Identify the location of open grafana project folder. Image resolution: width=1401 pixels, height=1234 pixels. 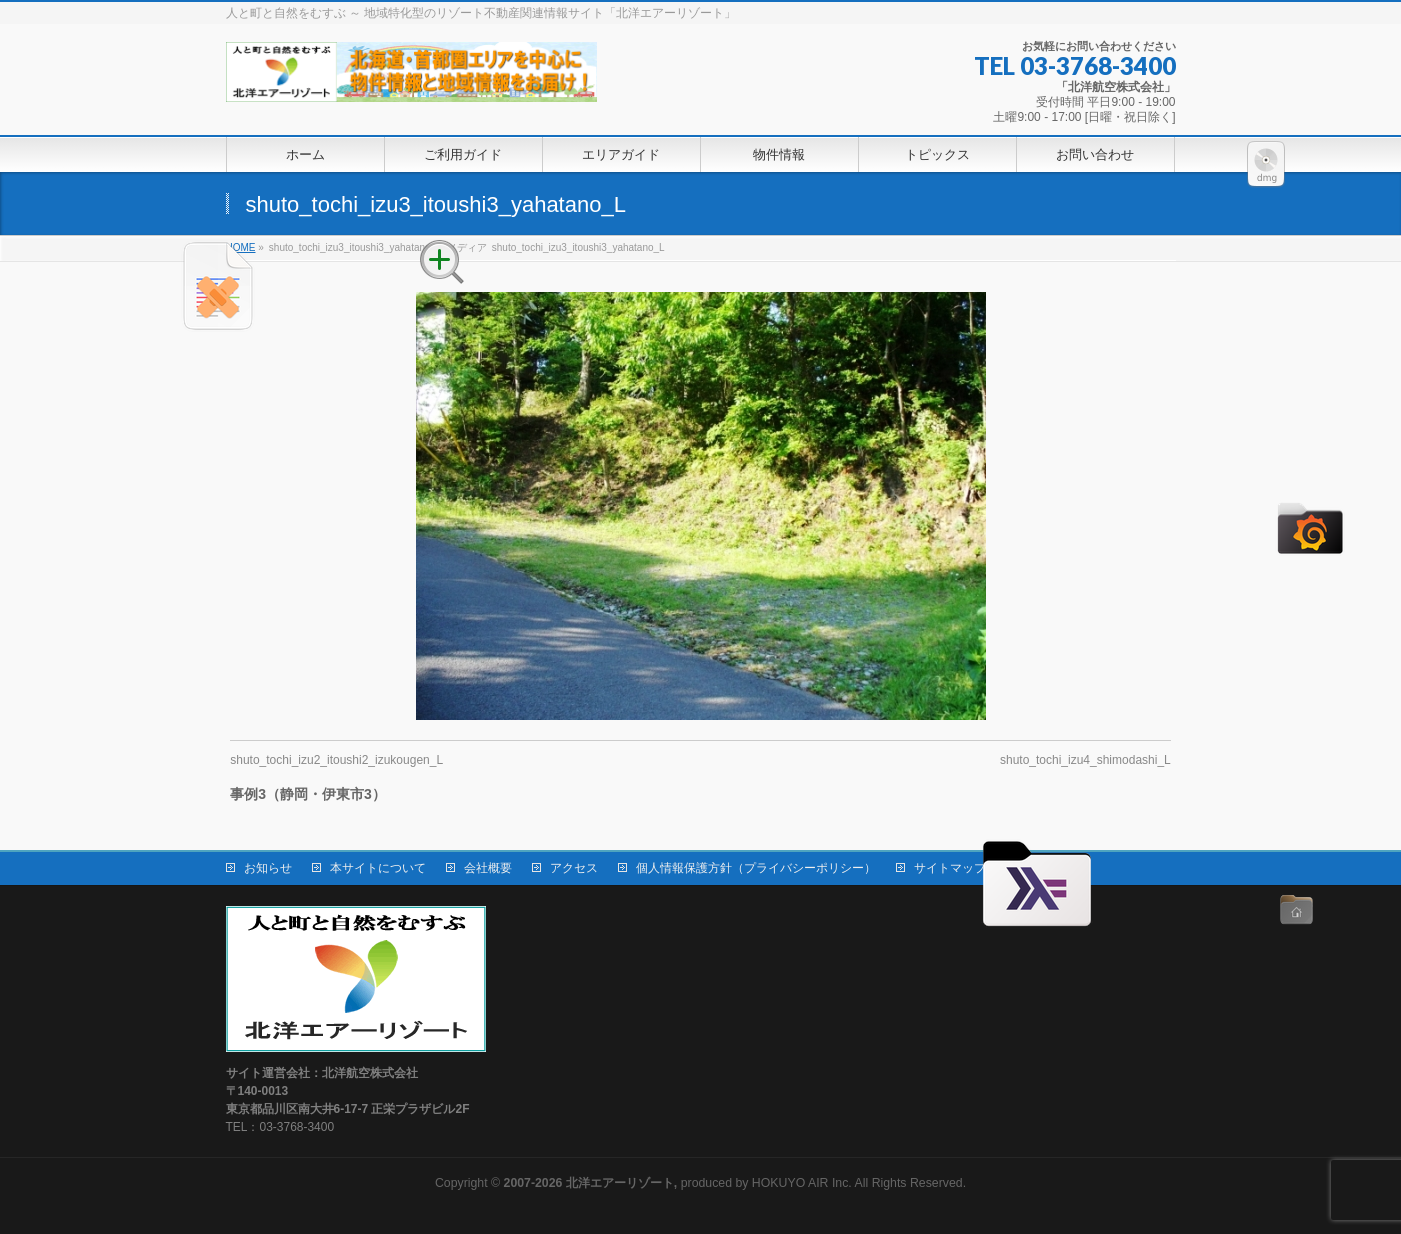
(1310, 530).